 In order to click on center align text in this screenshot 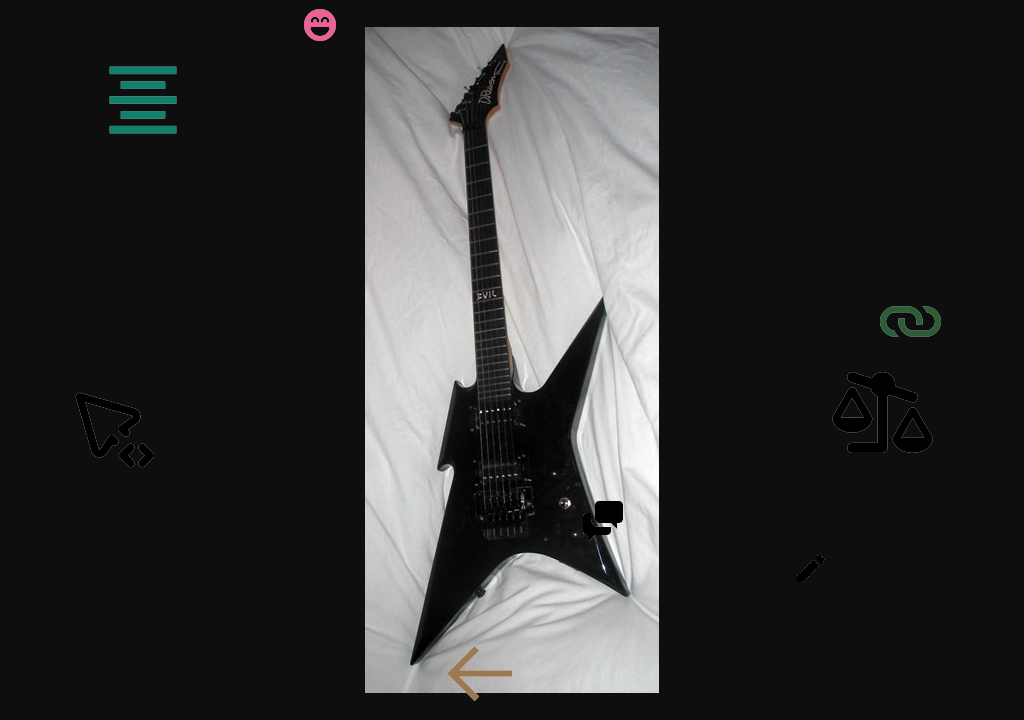, I will do `click(143, 100)`.